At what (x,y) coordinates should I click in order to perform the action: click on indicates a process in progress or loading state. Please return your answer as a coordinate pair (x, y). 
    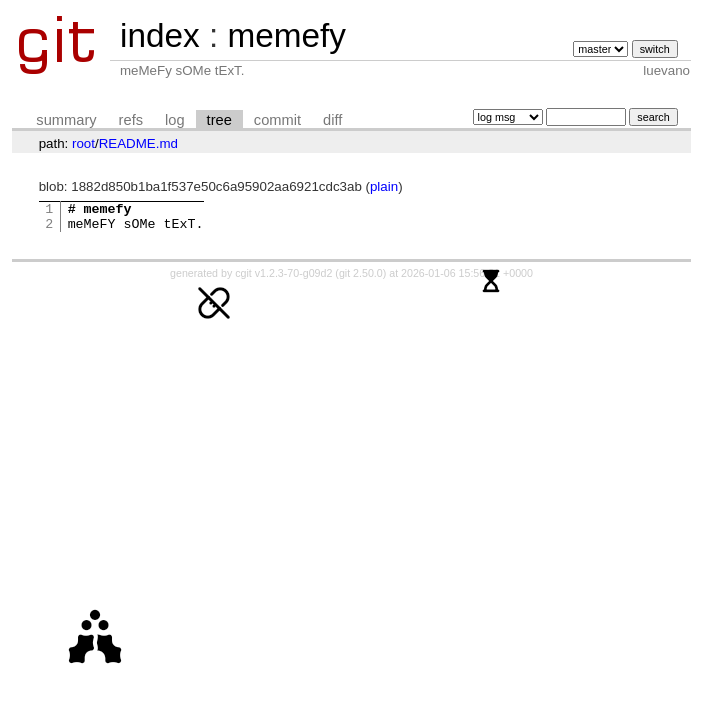
    Looking at the image, I should click on (491, 281).